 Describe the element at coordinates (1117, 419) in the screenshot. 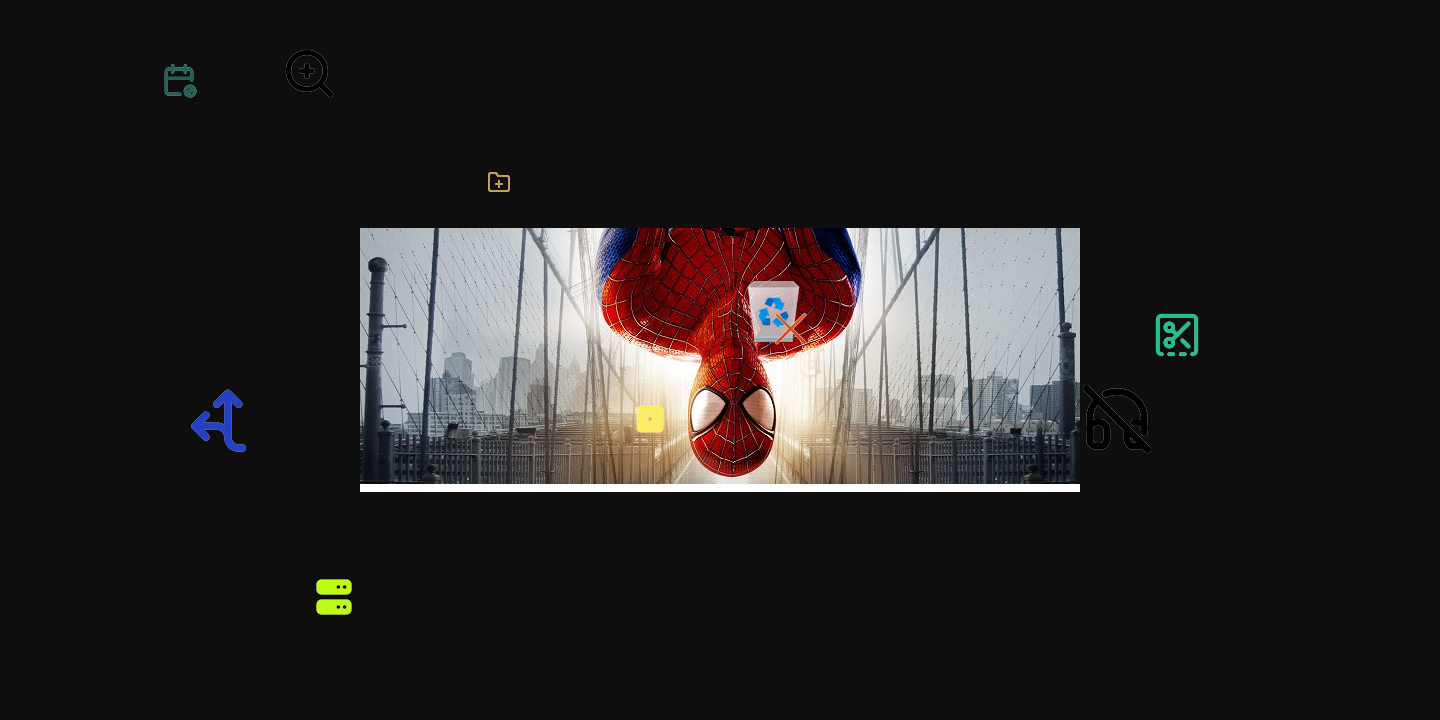

I see `mute or disable audio output` at that location.